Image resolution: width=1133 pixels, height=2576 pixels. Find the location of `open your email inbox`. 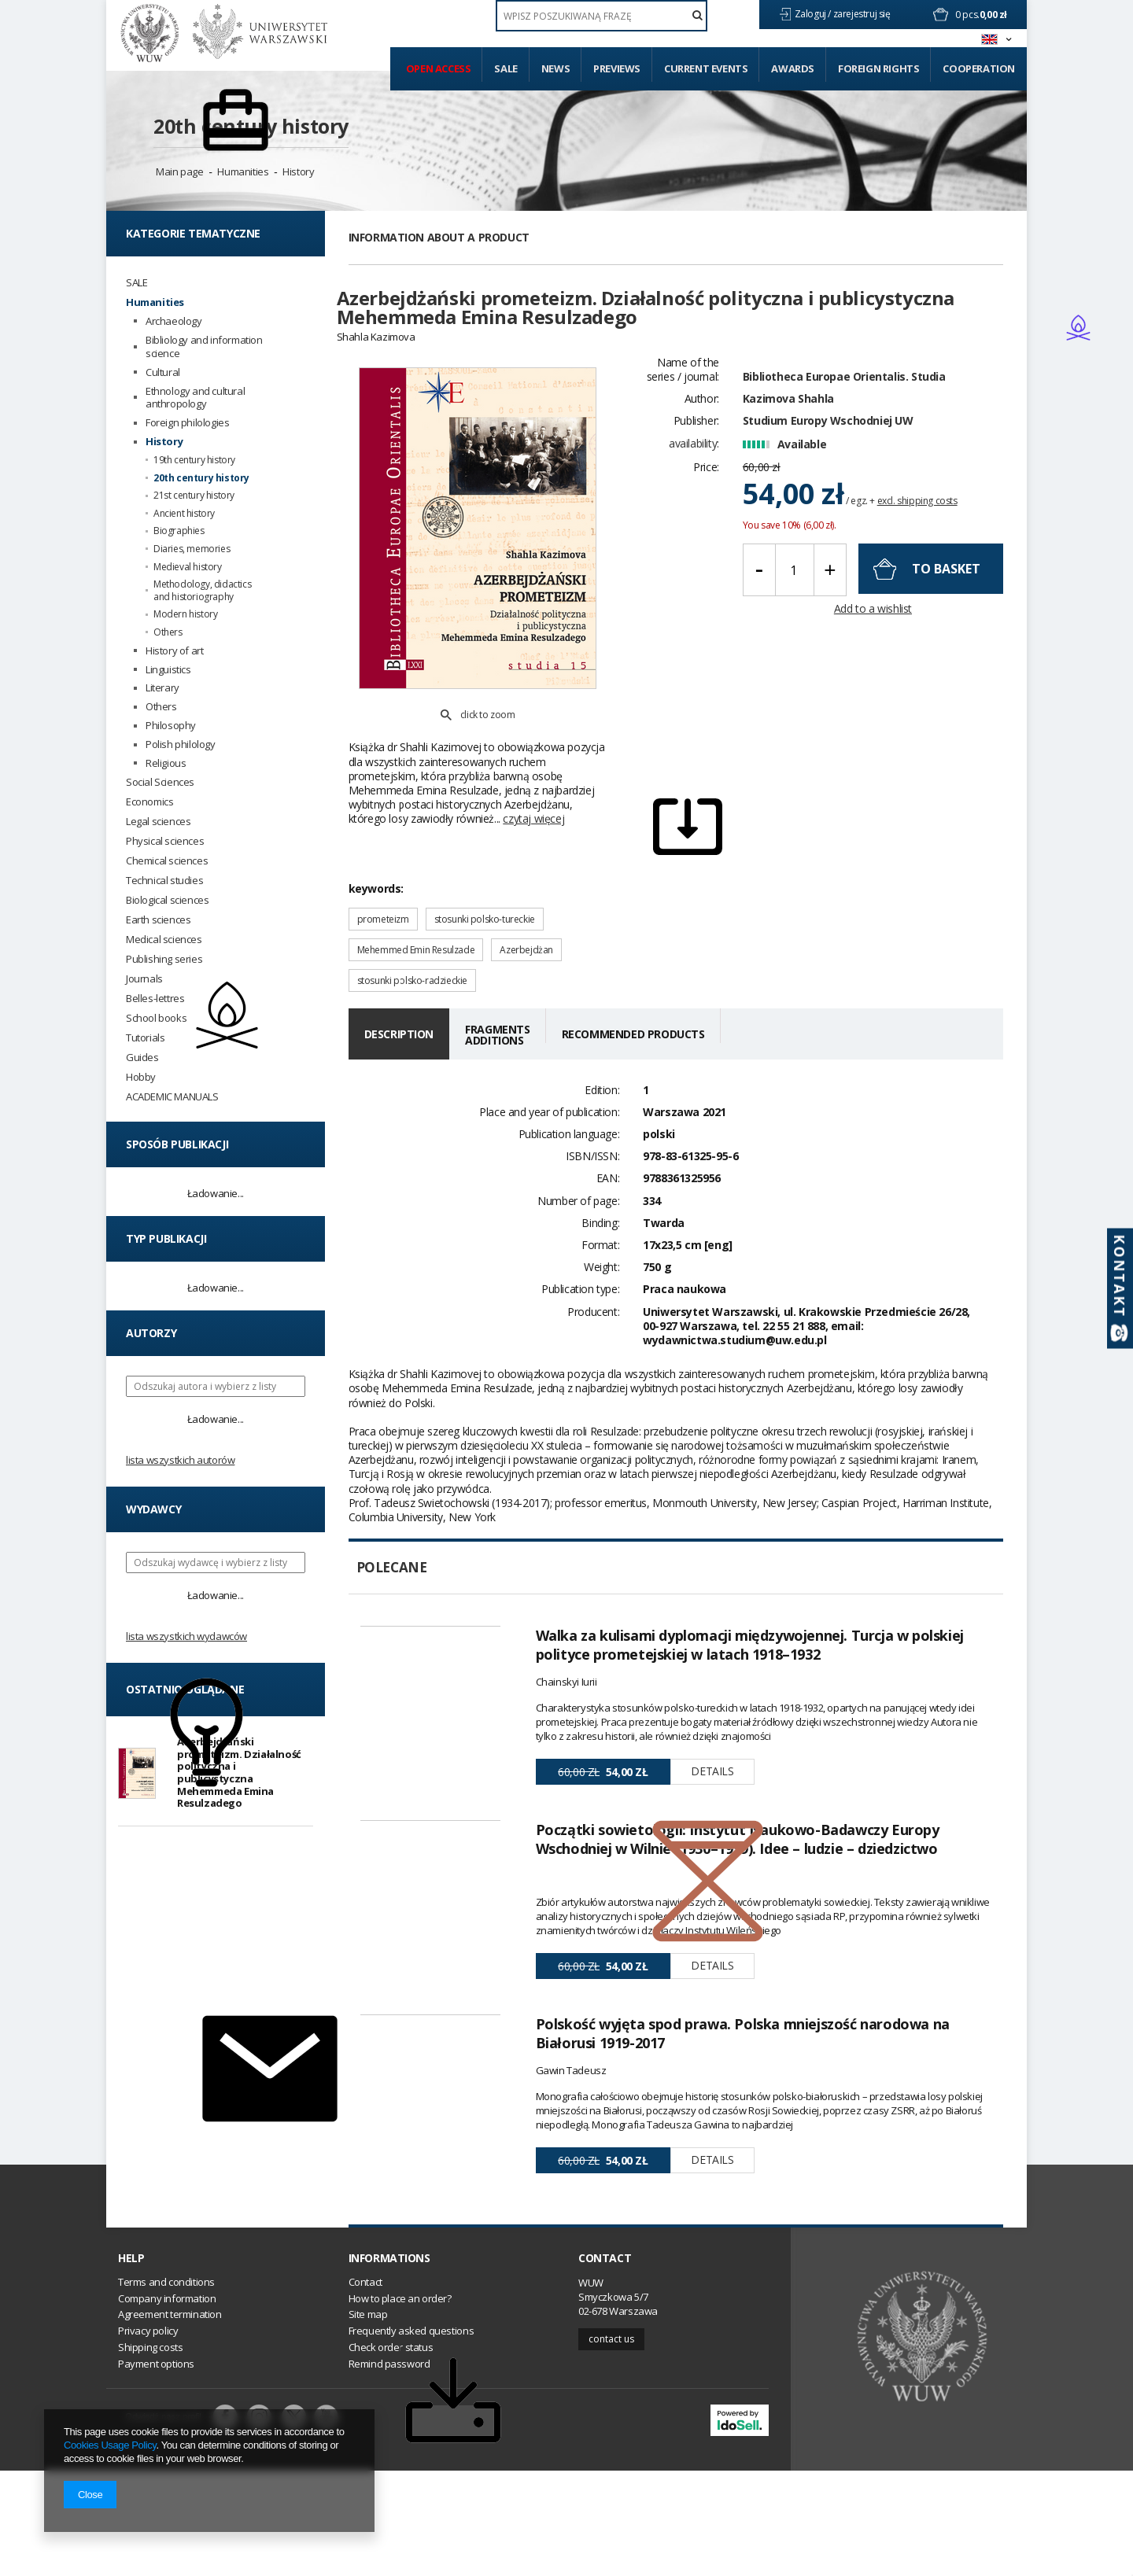

open your email inbox is located at coordinates (270, 2069).